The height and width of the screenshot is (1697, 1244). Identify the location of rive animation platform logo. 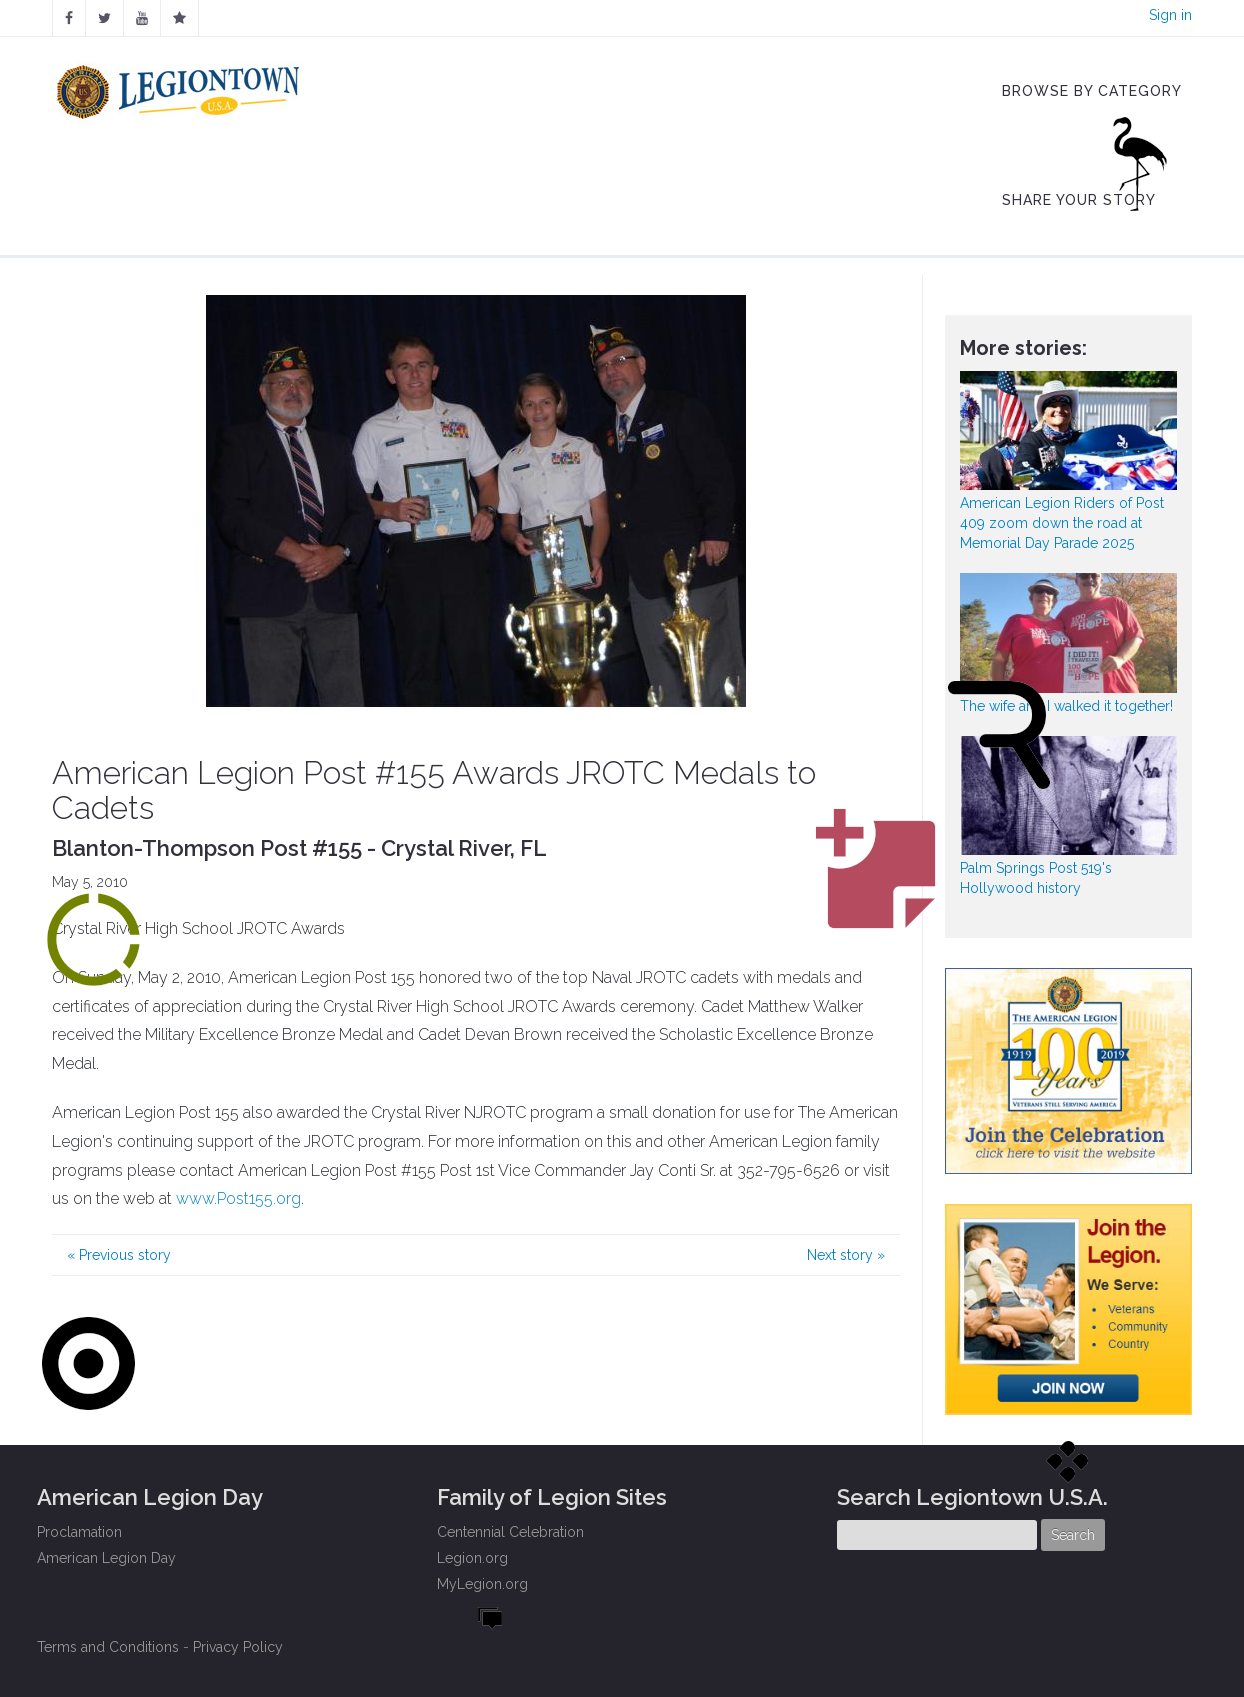
(999, 735).